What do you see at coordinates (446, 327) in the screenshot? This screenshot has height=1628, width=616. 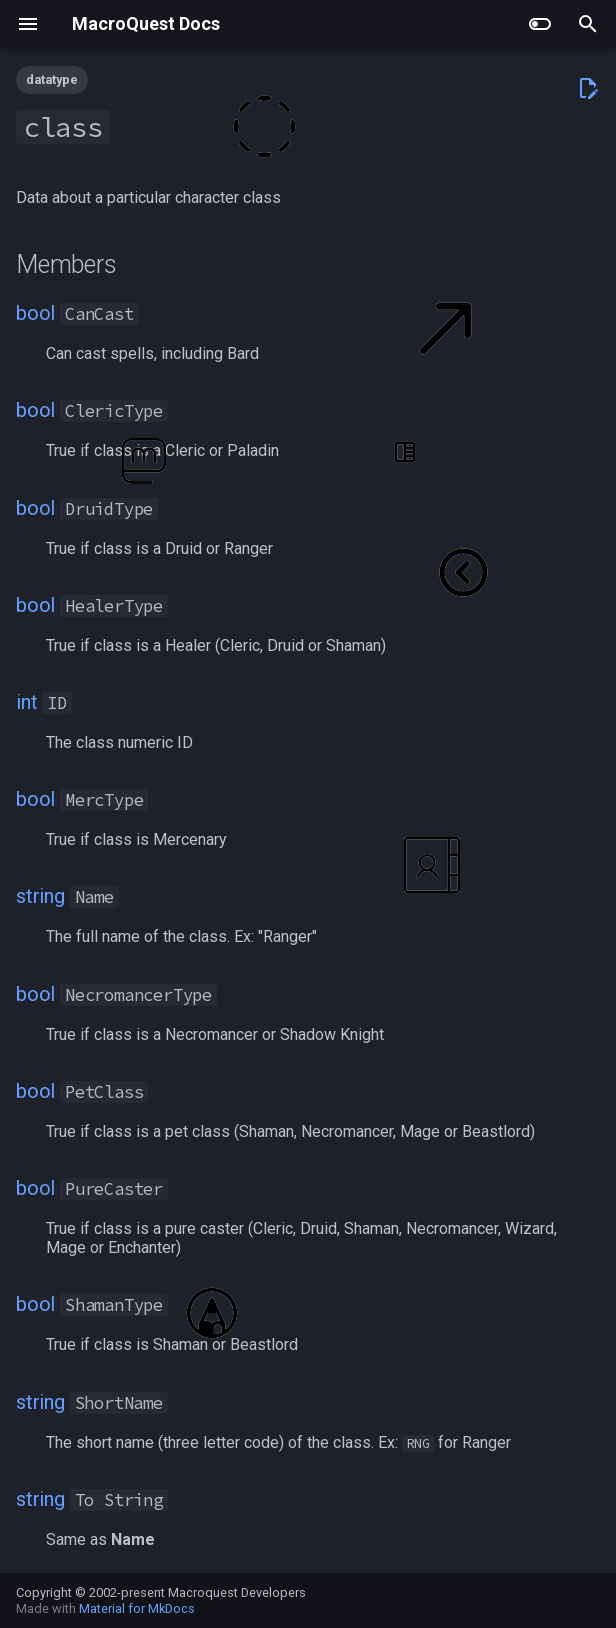 I see `indicates an outgoing call was made` at bounding box center [446, 327].